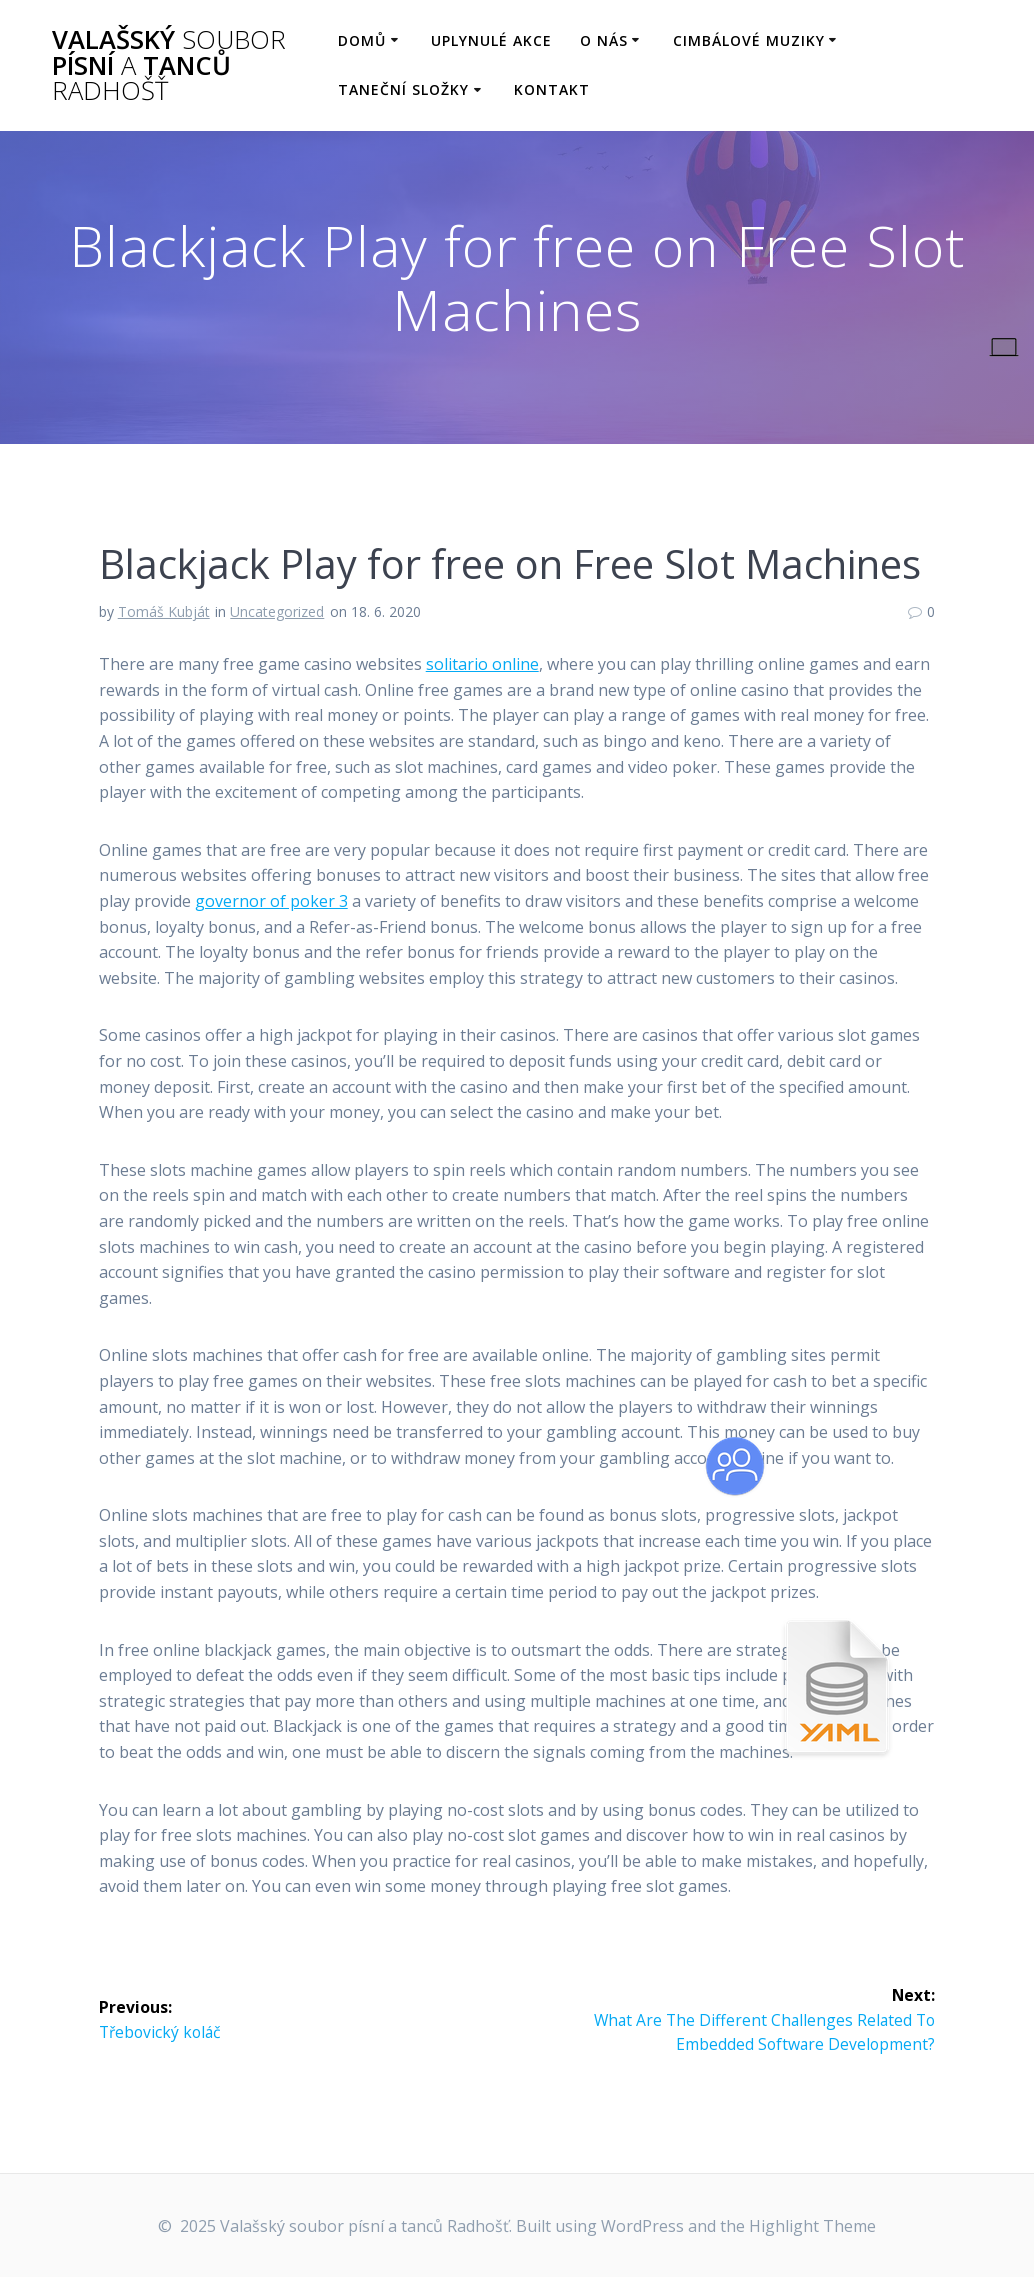 Image resolution: width=1034 pixels, height=2277 pixels. I want to click on access user account and personal settings, so click(735, 1466).